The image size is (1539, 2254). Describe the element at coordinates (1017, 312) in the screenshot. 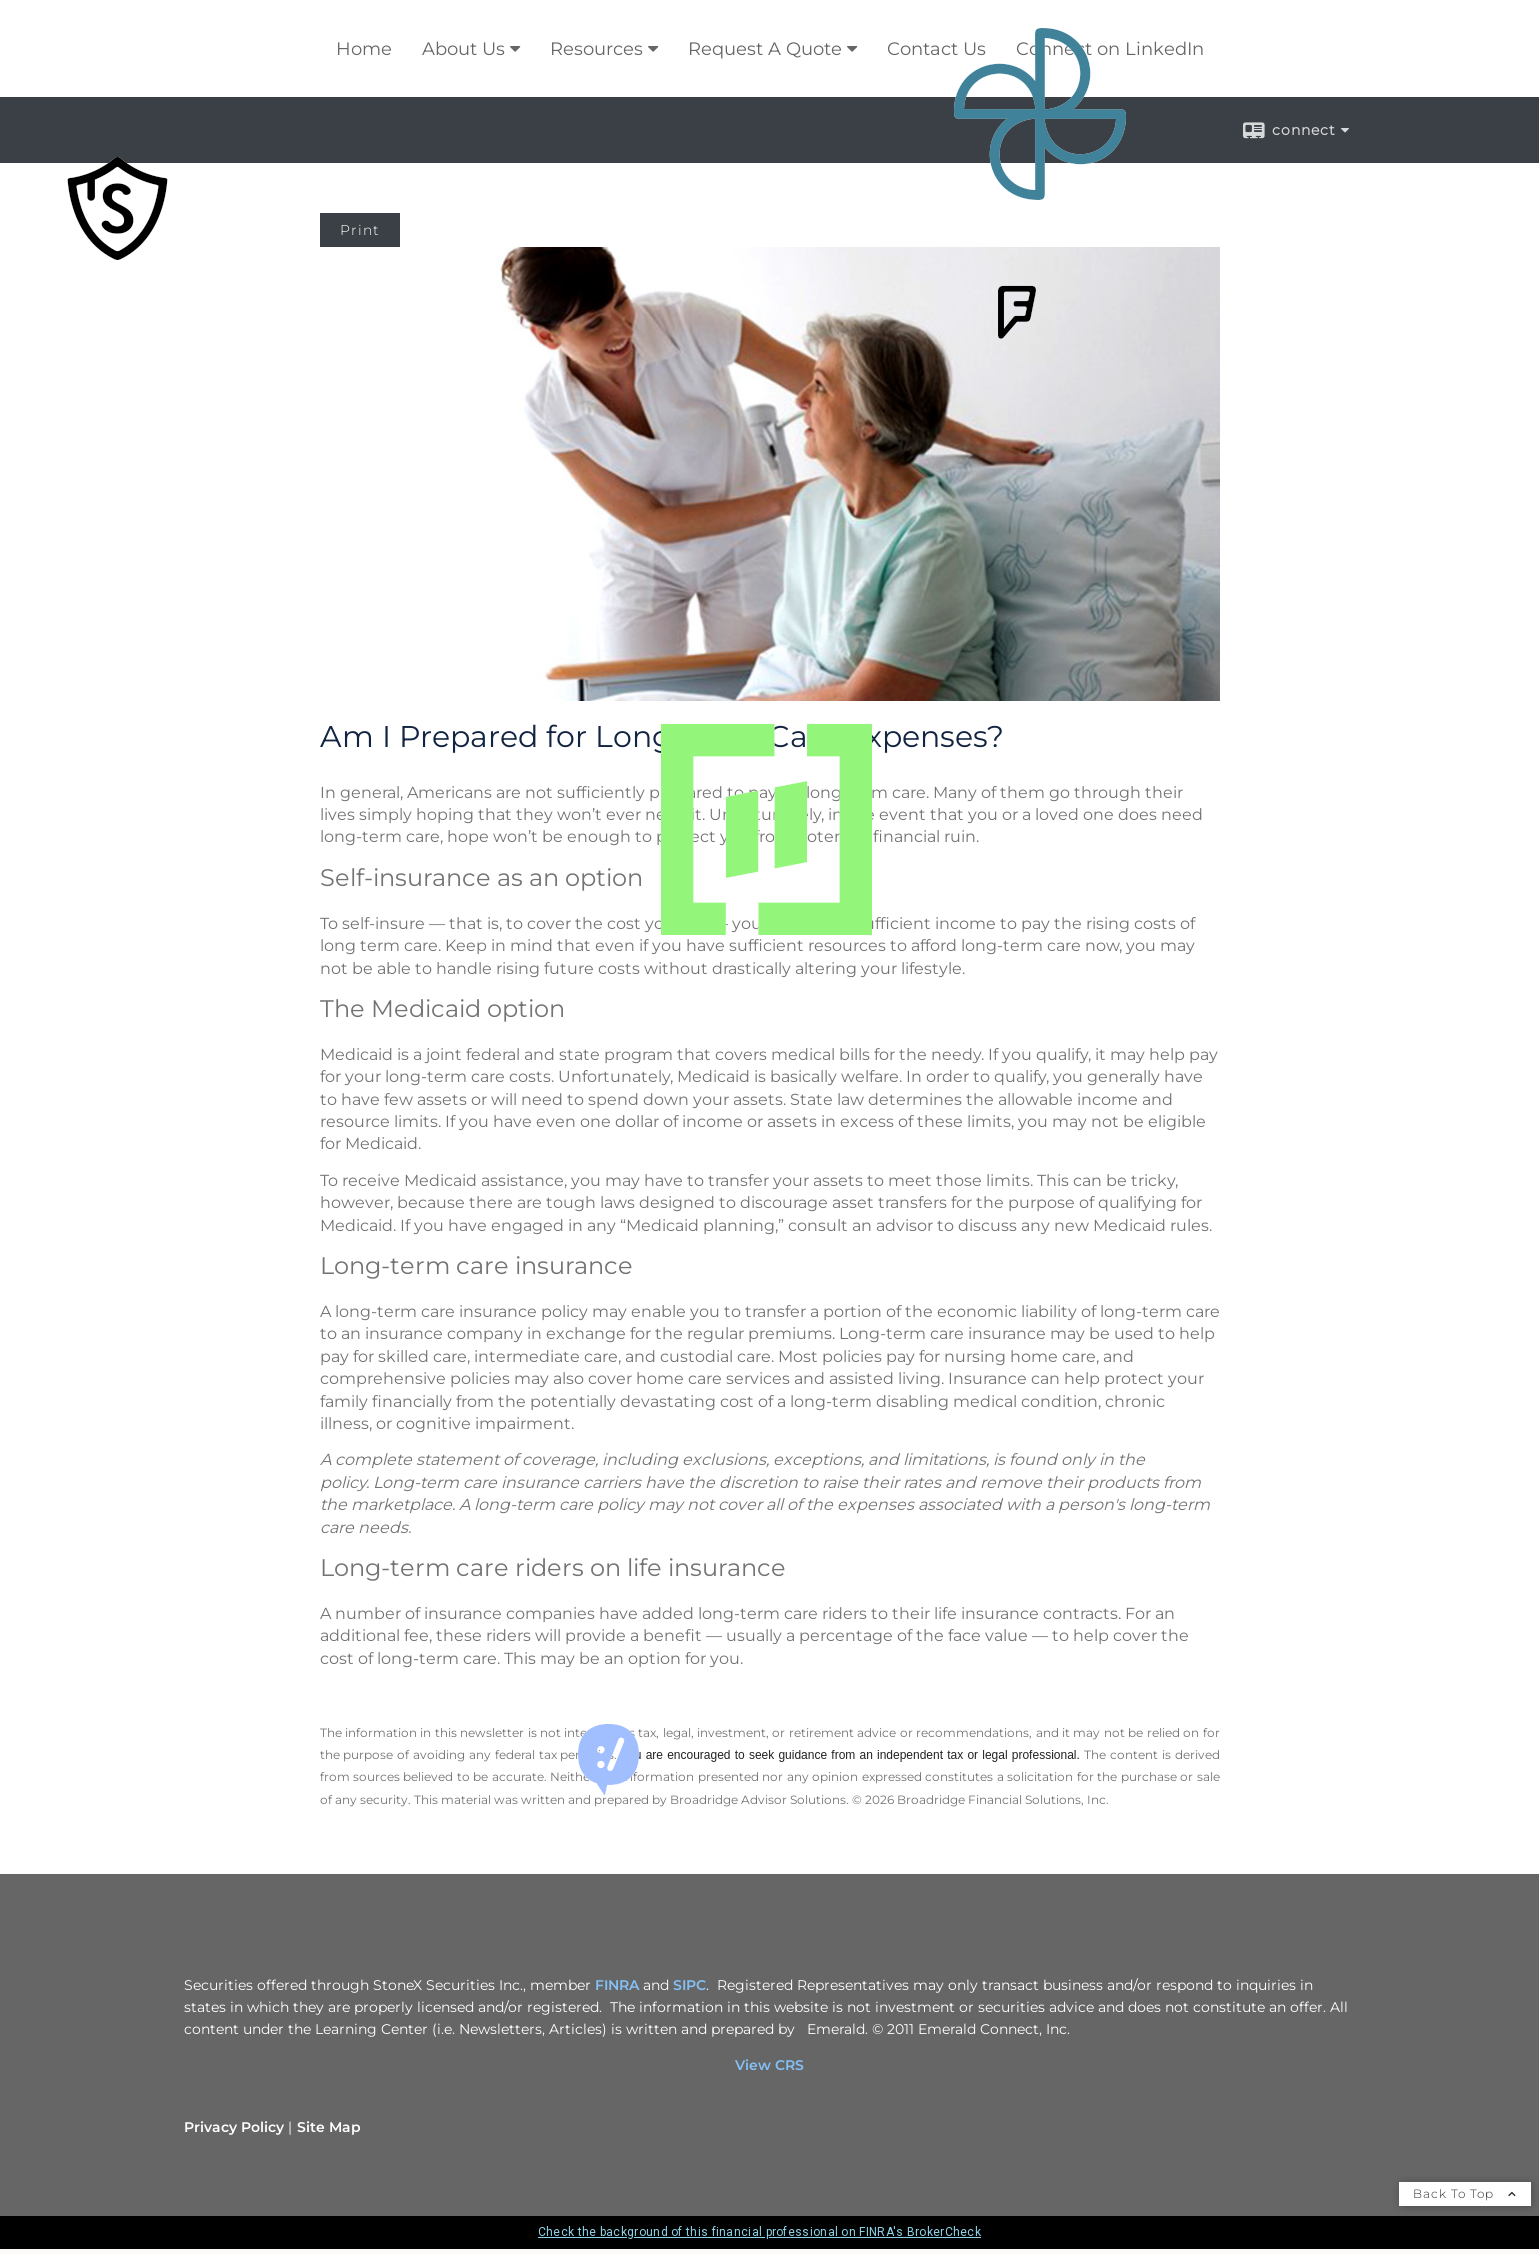

I see `open foursquare app` at that location.